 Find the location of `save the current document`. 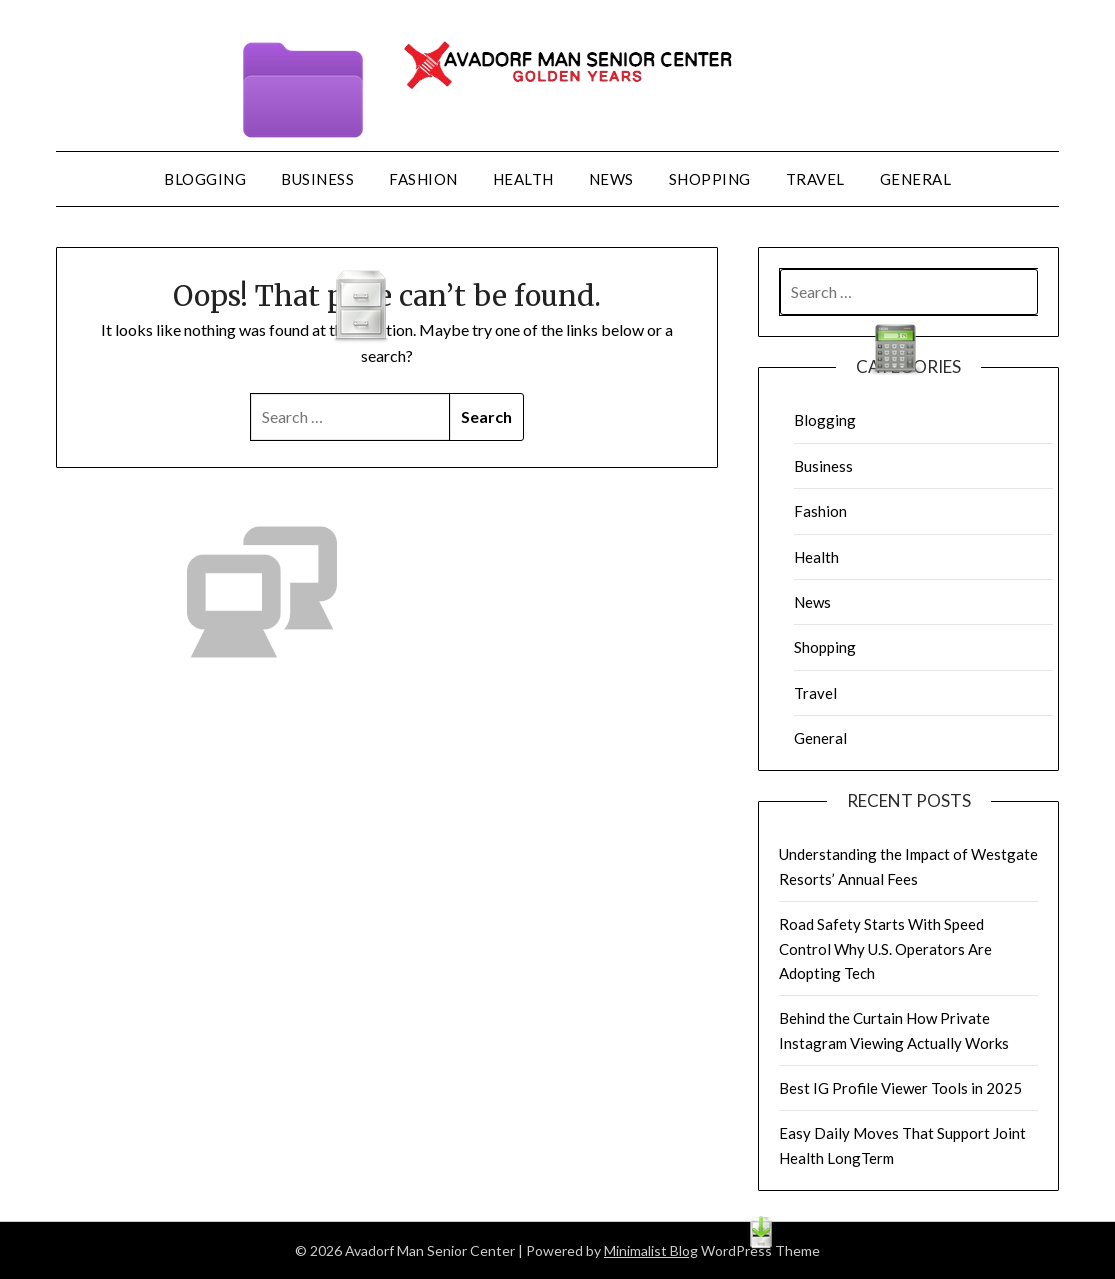

save the current document is located at coordinates (761, 1233).